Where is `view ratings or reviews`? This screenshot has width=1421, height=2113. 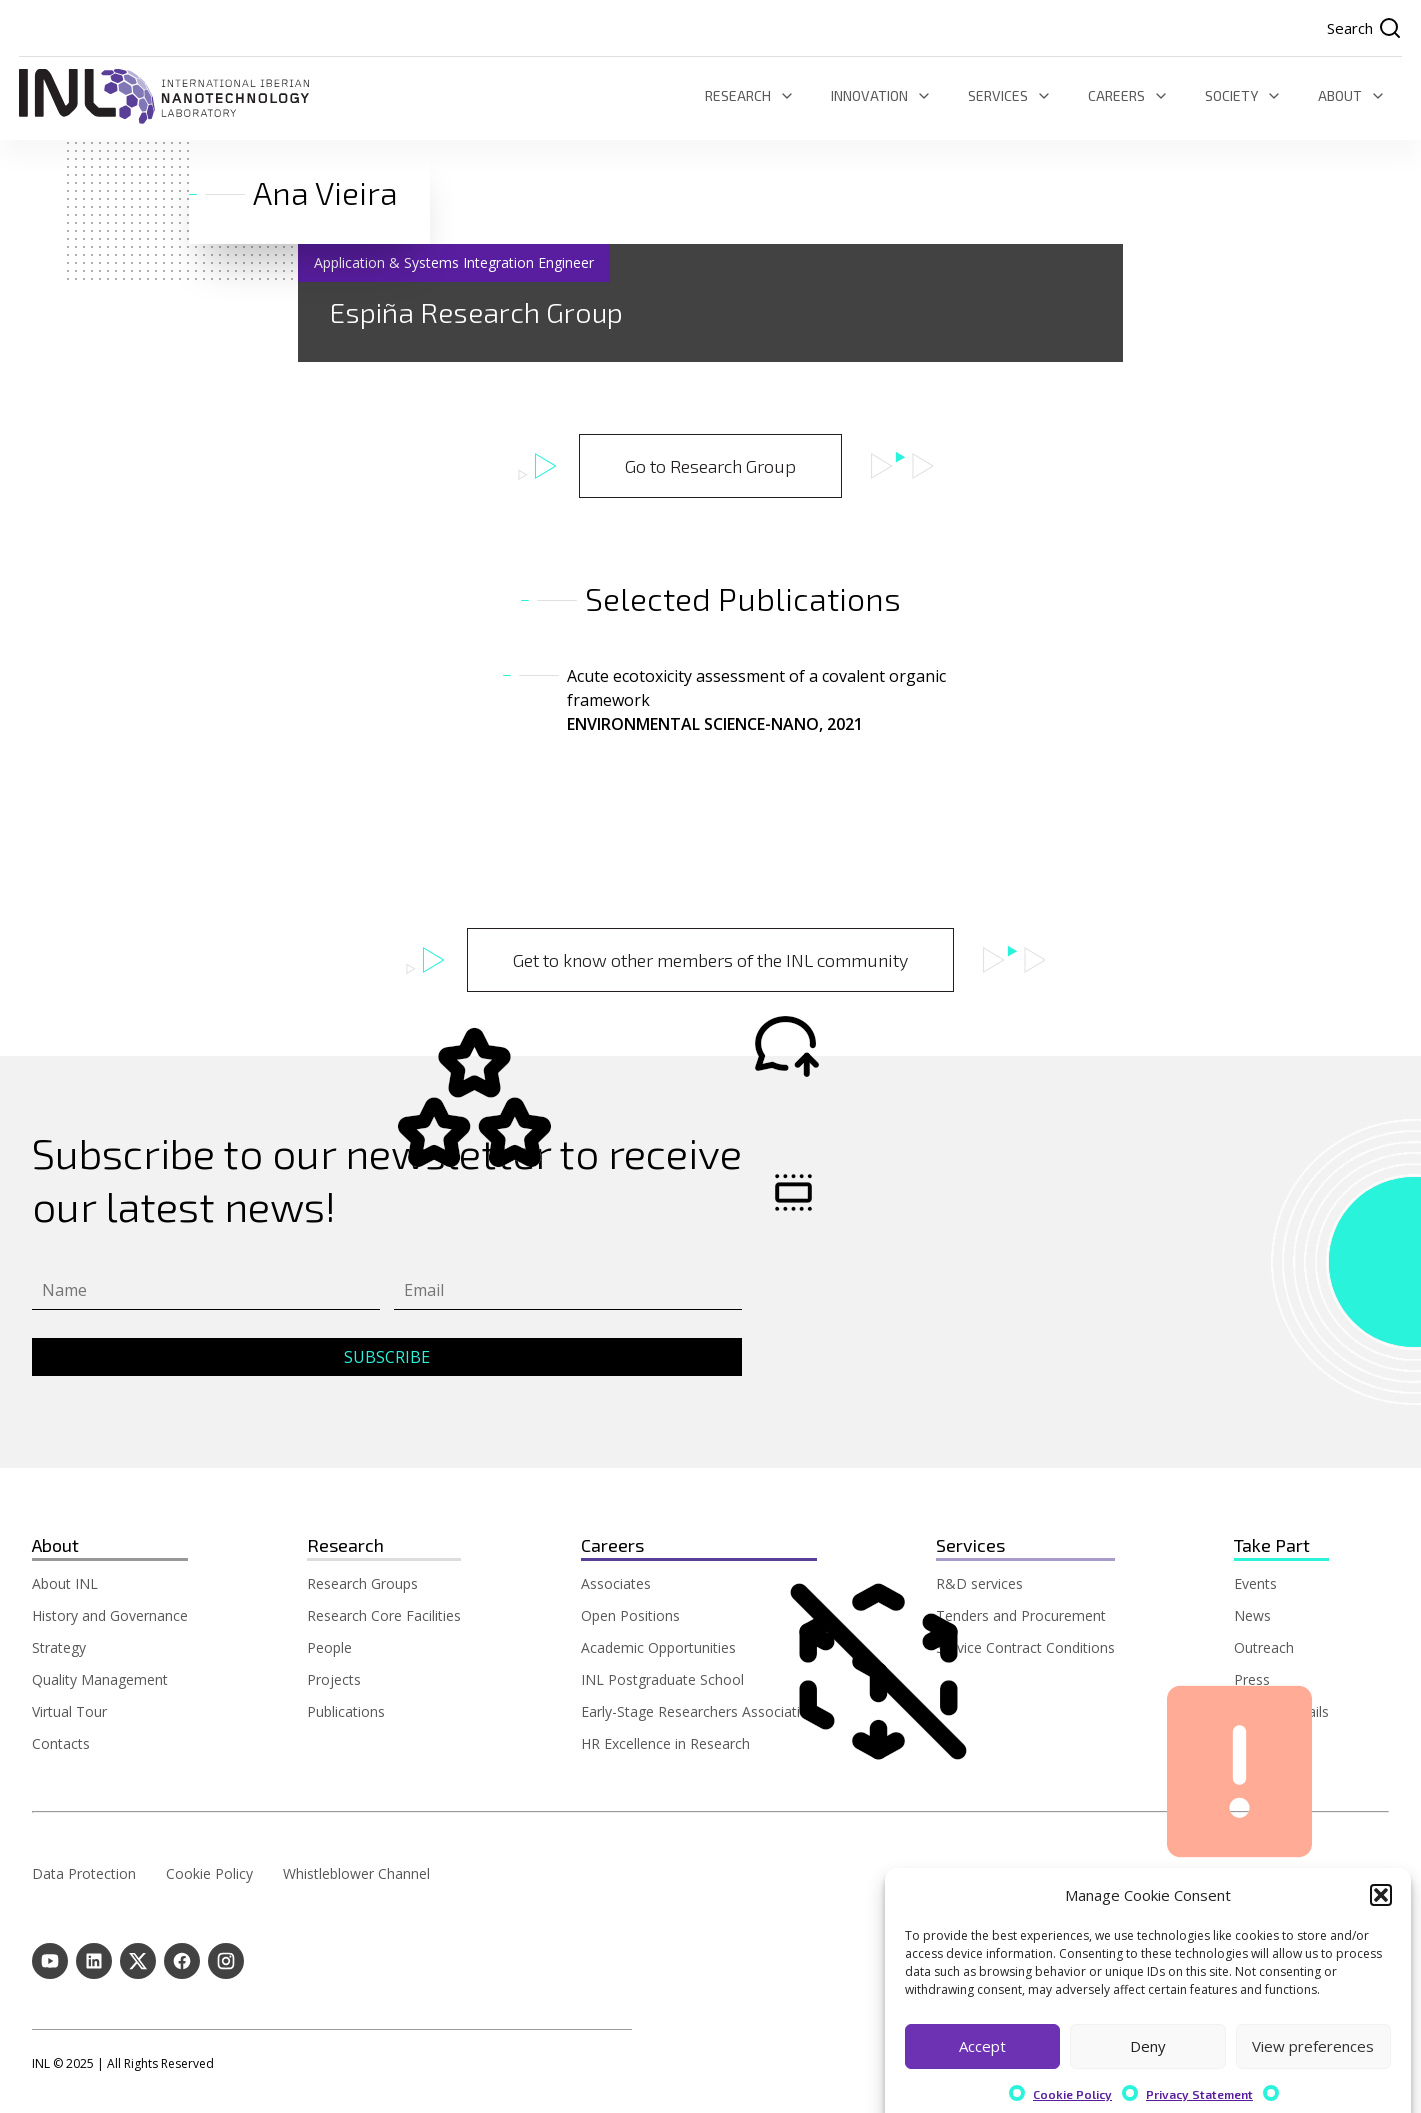 view ratings or reviews is located at coordinates (474, 1097).